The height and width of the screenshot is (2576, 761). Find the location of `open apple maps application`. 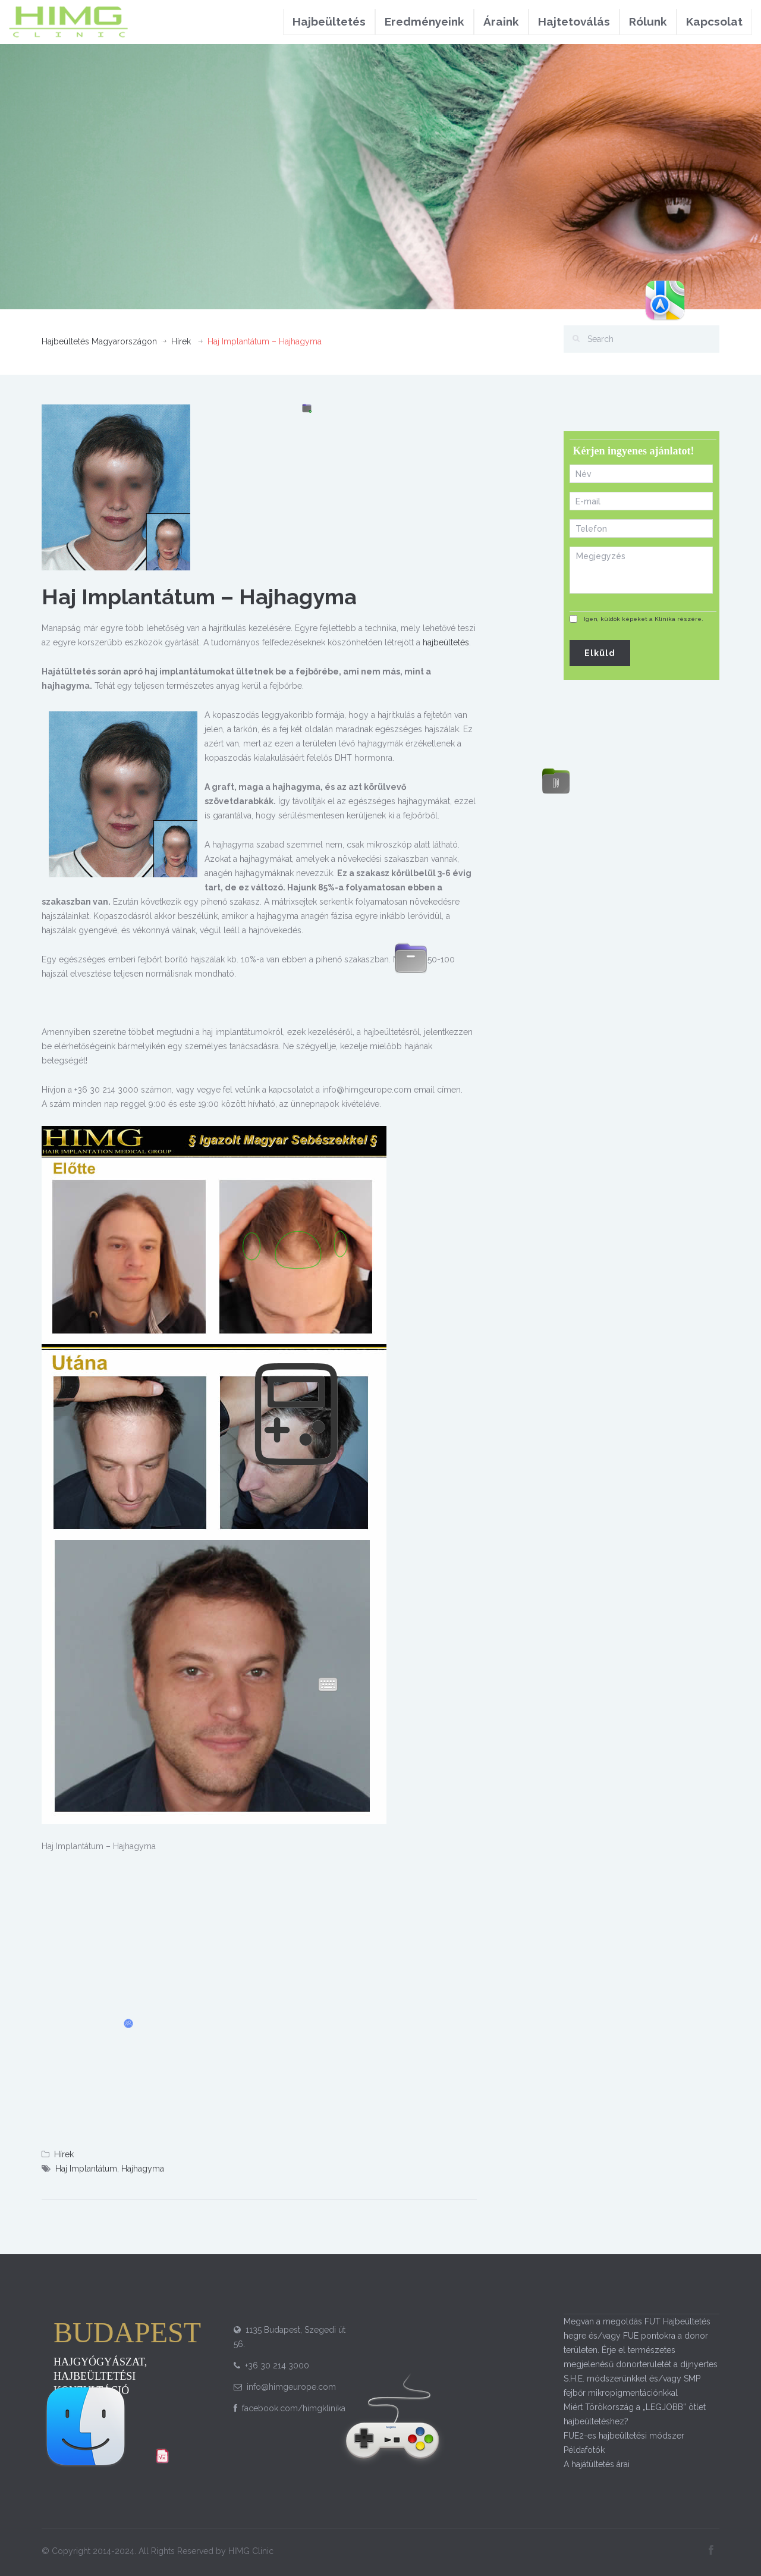

open apple maps application is located at coordinates (665, 300).